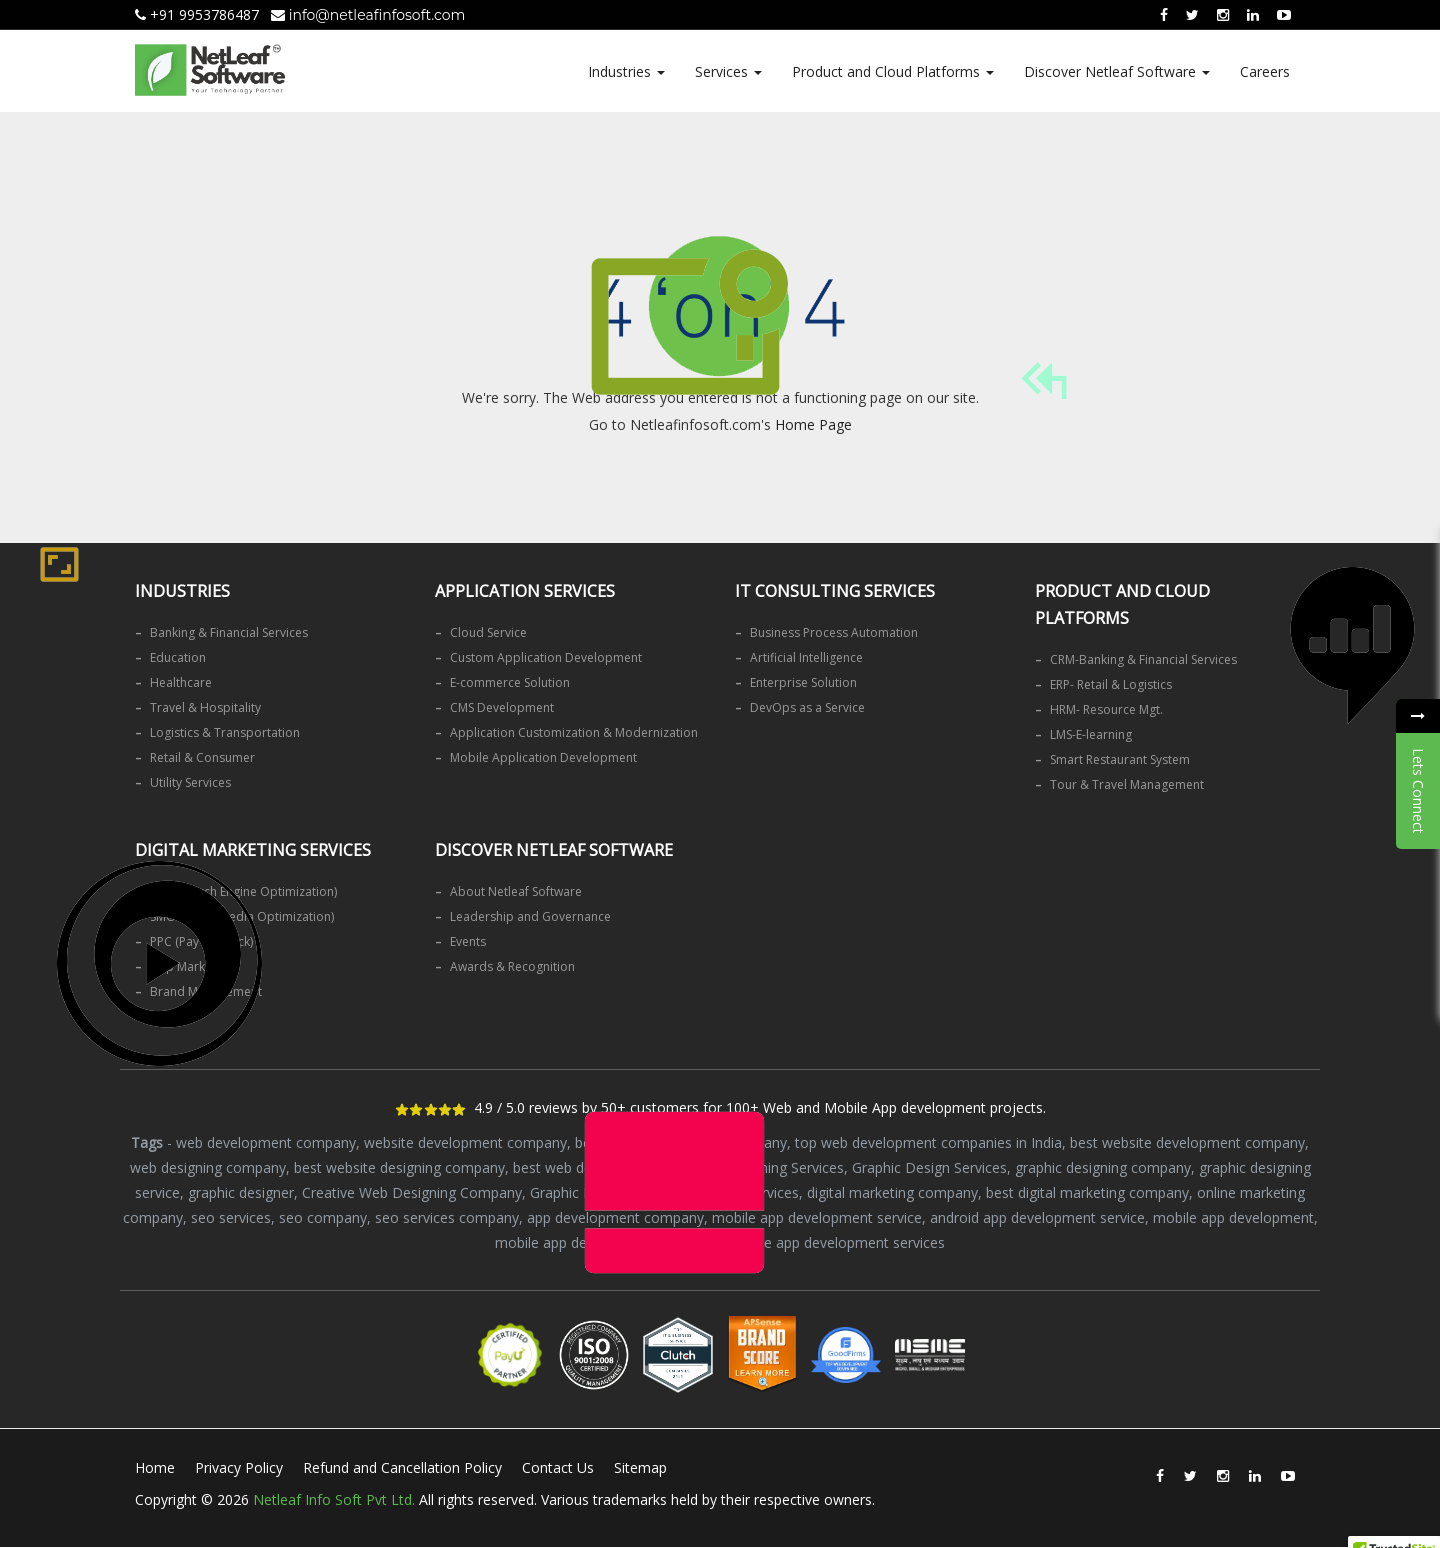 This screenshot has width=1440, height=1548. Describe the element at coordinates (685, 326) in the screenshot. I see `access phone camera or video recording` at that location.